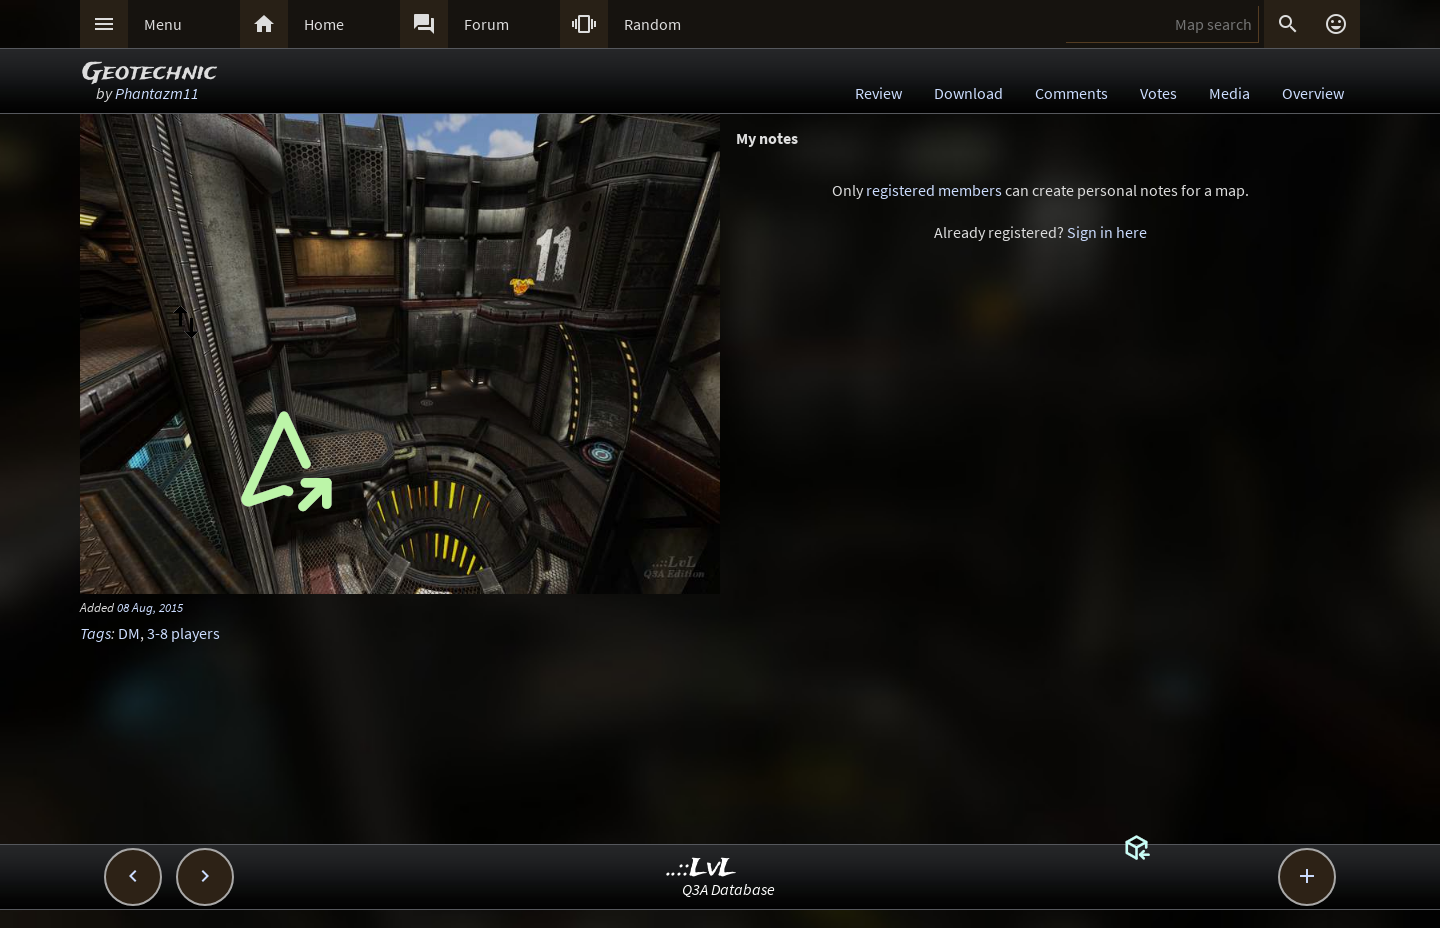 The width and height of the screenshot is (1440, 928). What do you see at coordinates (186, 322) in the screenshot?
I see `swap or reorder items vertically` at bounding box center [186, 322].